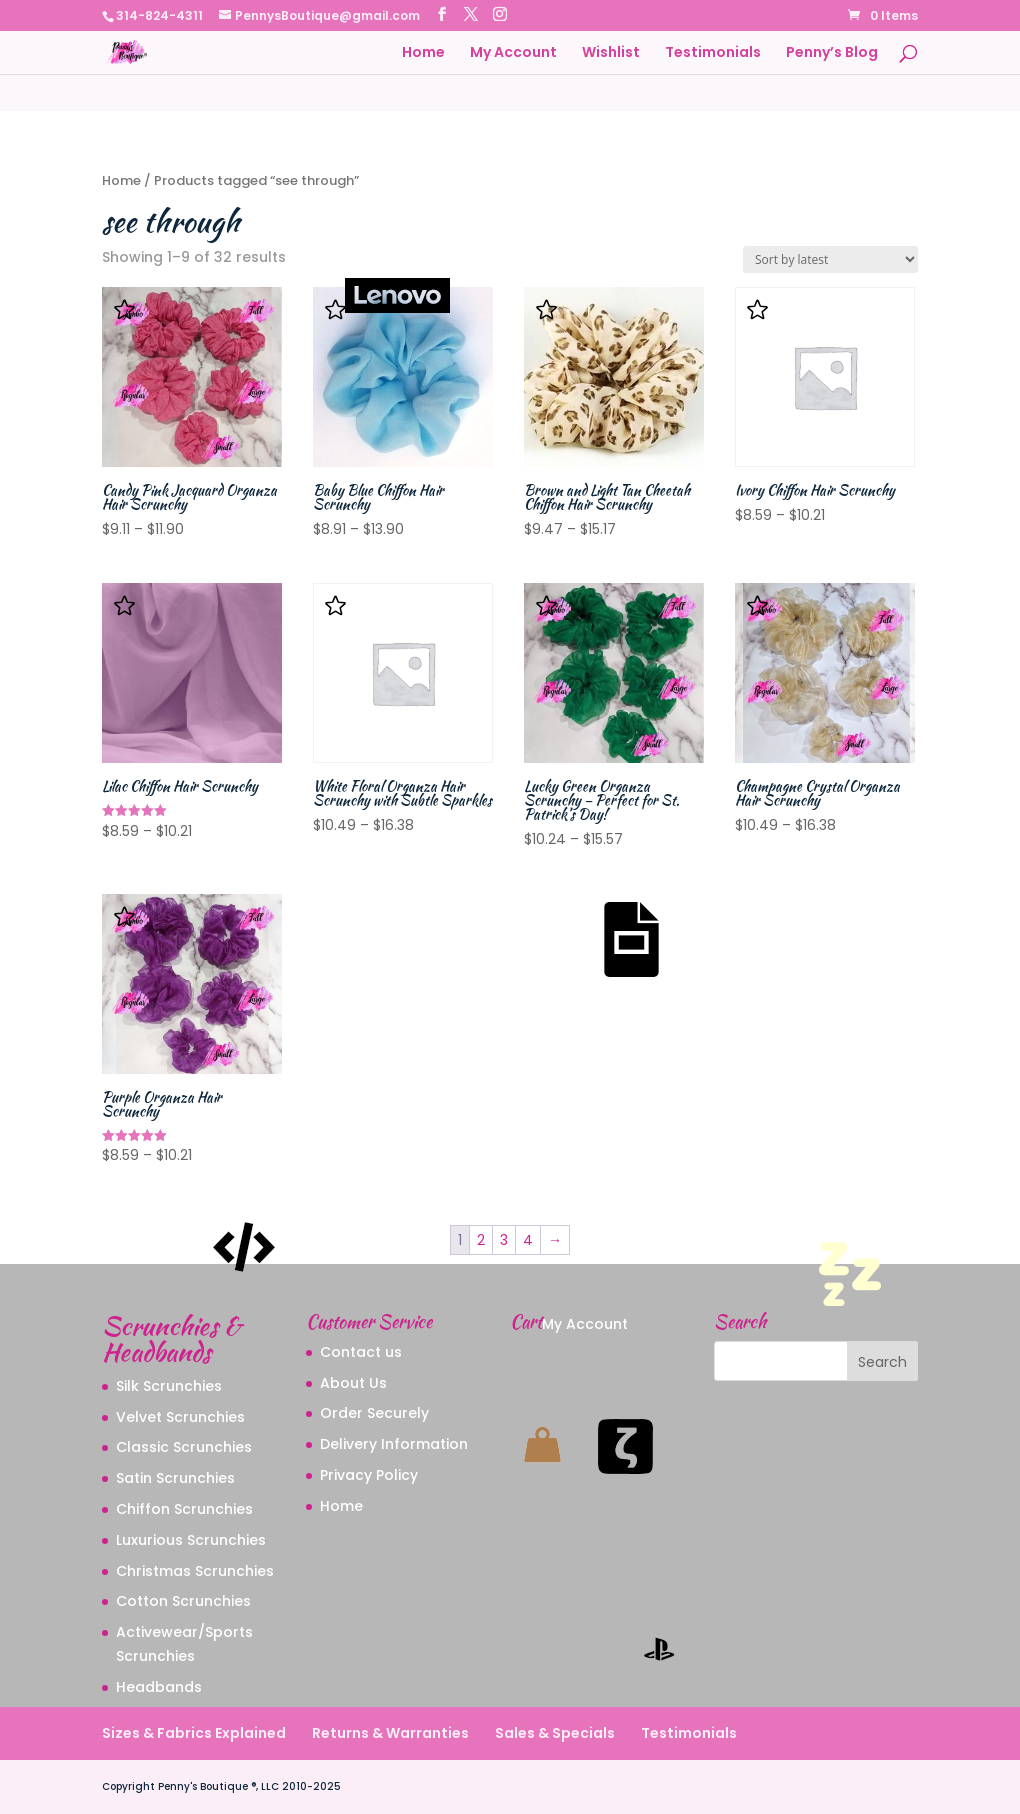 The image size is (1020, 1814). What do you see at coordinates (659, 1648) in the screenshot?
I see `open PlayStation app or services` at bounding box center [659, 1648].